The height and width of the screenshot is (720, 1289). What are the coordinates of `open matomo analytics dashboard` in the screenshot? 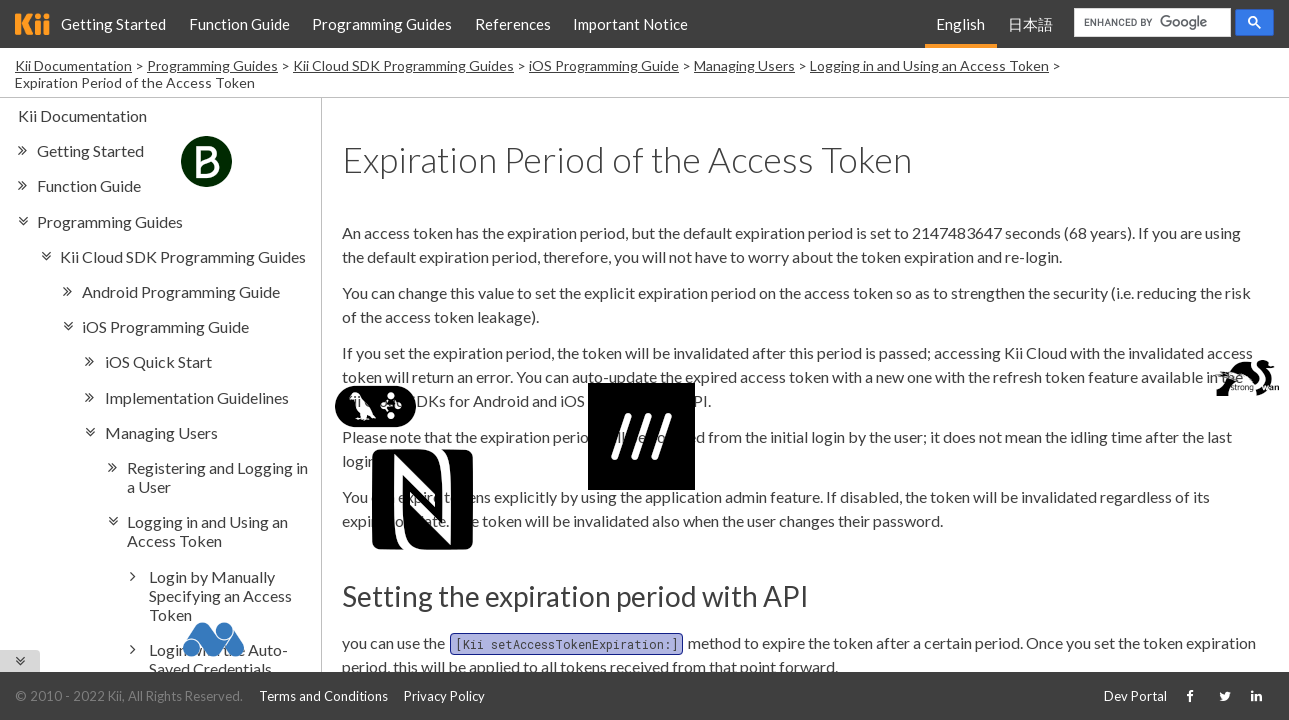 It's located at (213, 639).